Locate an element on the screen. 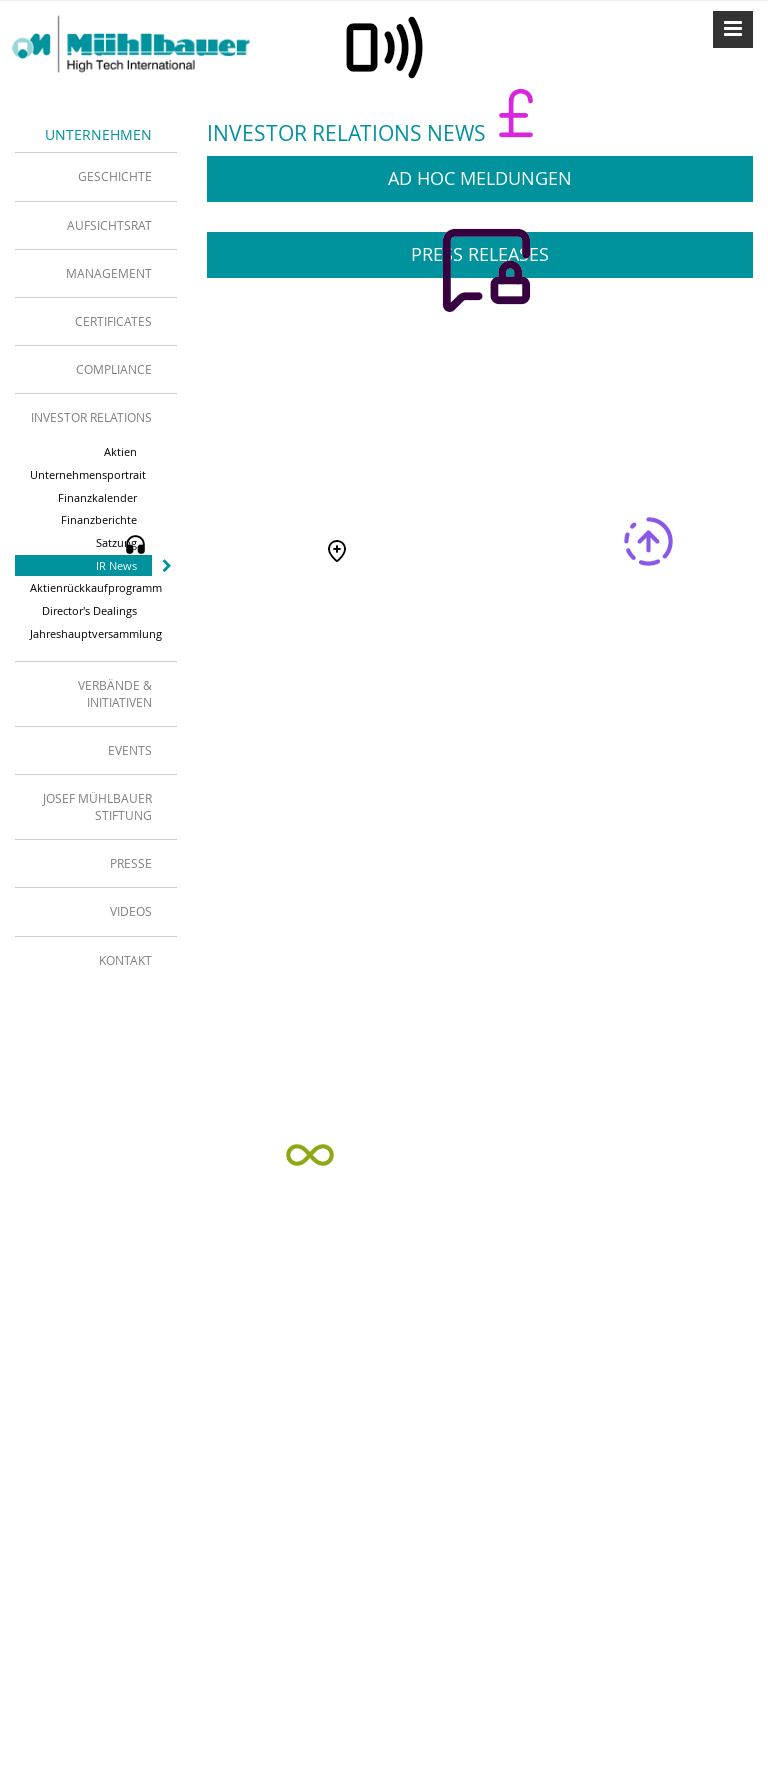 Image resolution: width=768 pixels, height=1774 pixels. access audio or music playback is located at coordinates (135, 544).